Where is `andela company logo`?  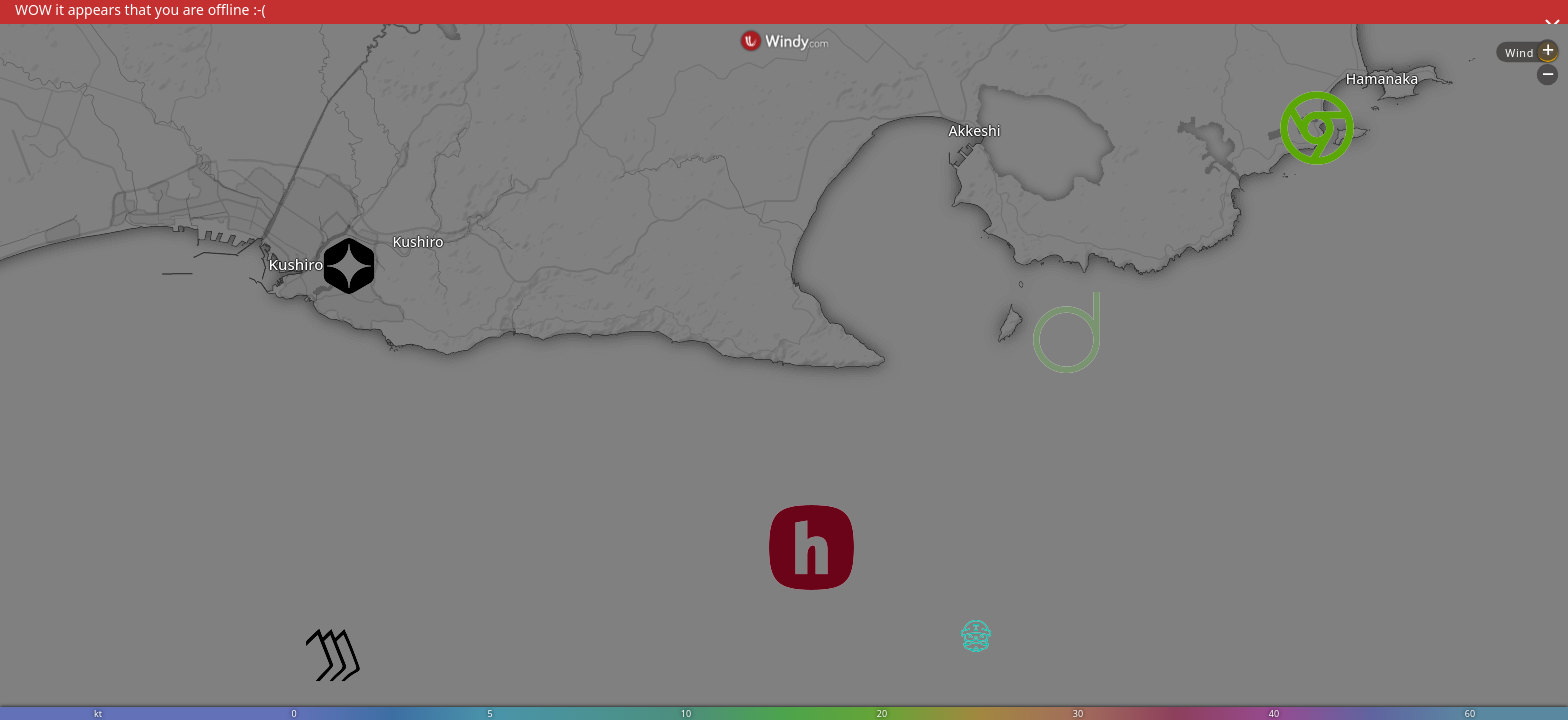
andela company logo is located at coordinates (349, 266).